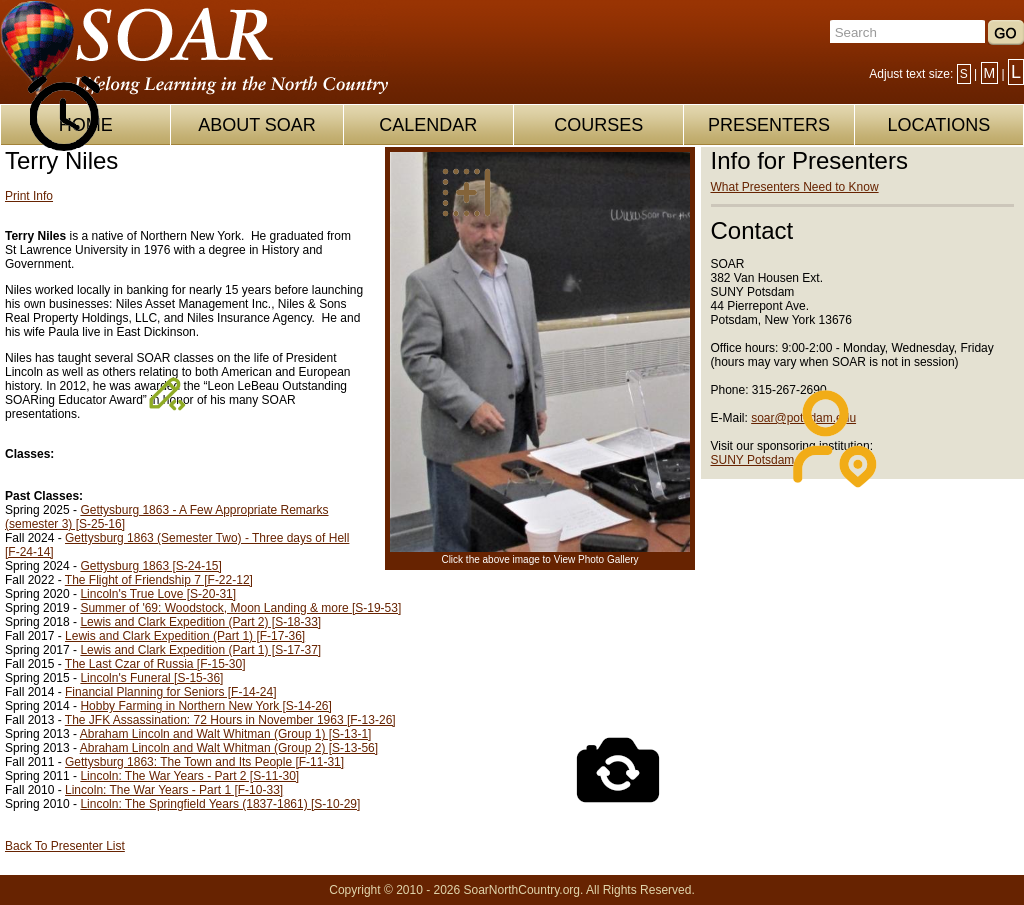 The height and width of the screenshot is (905, 1024). What do you see at coordinates (466, 192) in the screenshot?
I see `add a right border to selected element` at bounding box center [466, 192].